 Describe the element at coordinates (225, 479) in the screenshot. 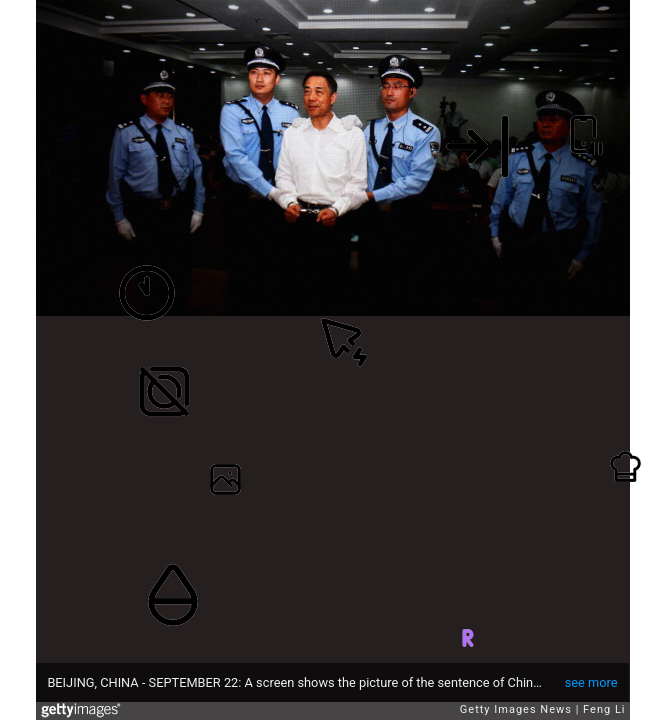

I see `view photos or images` at that location.